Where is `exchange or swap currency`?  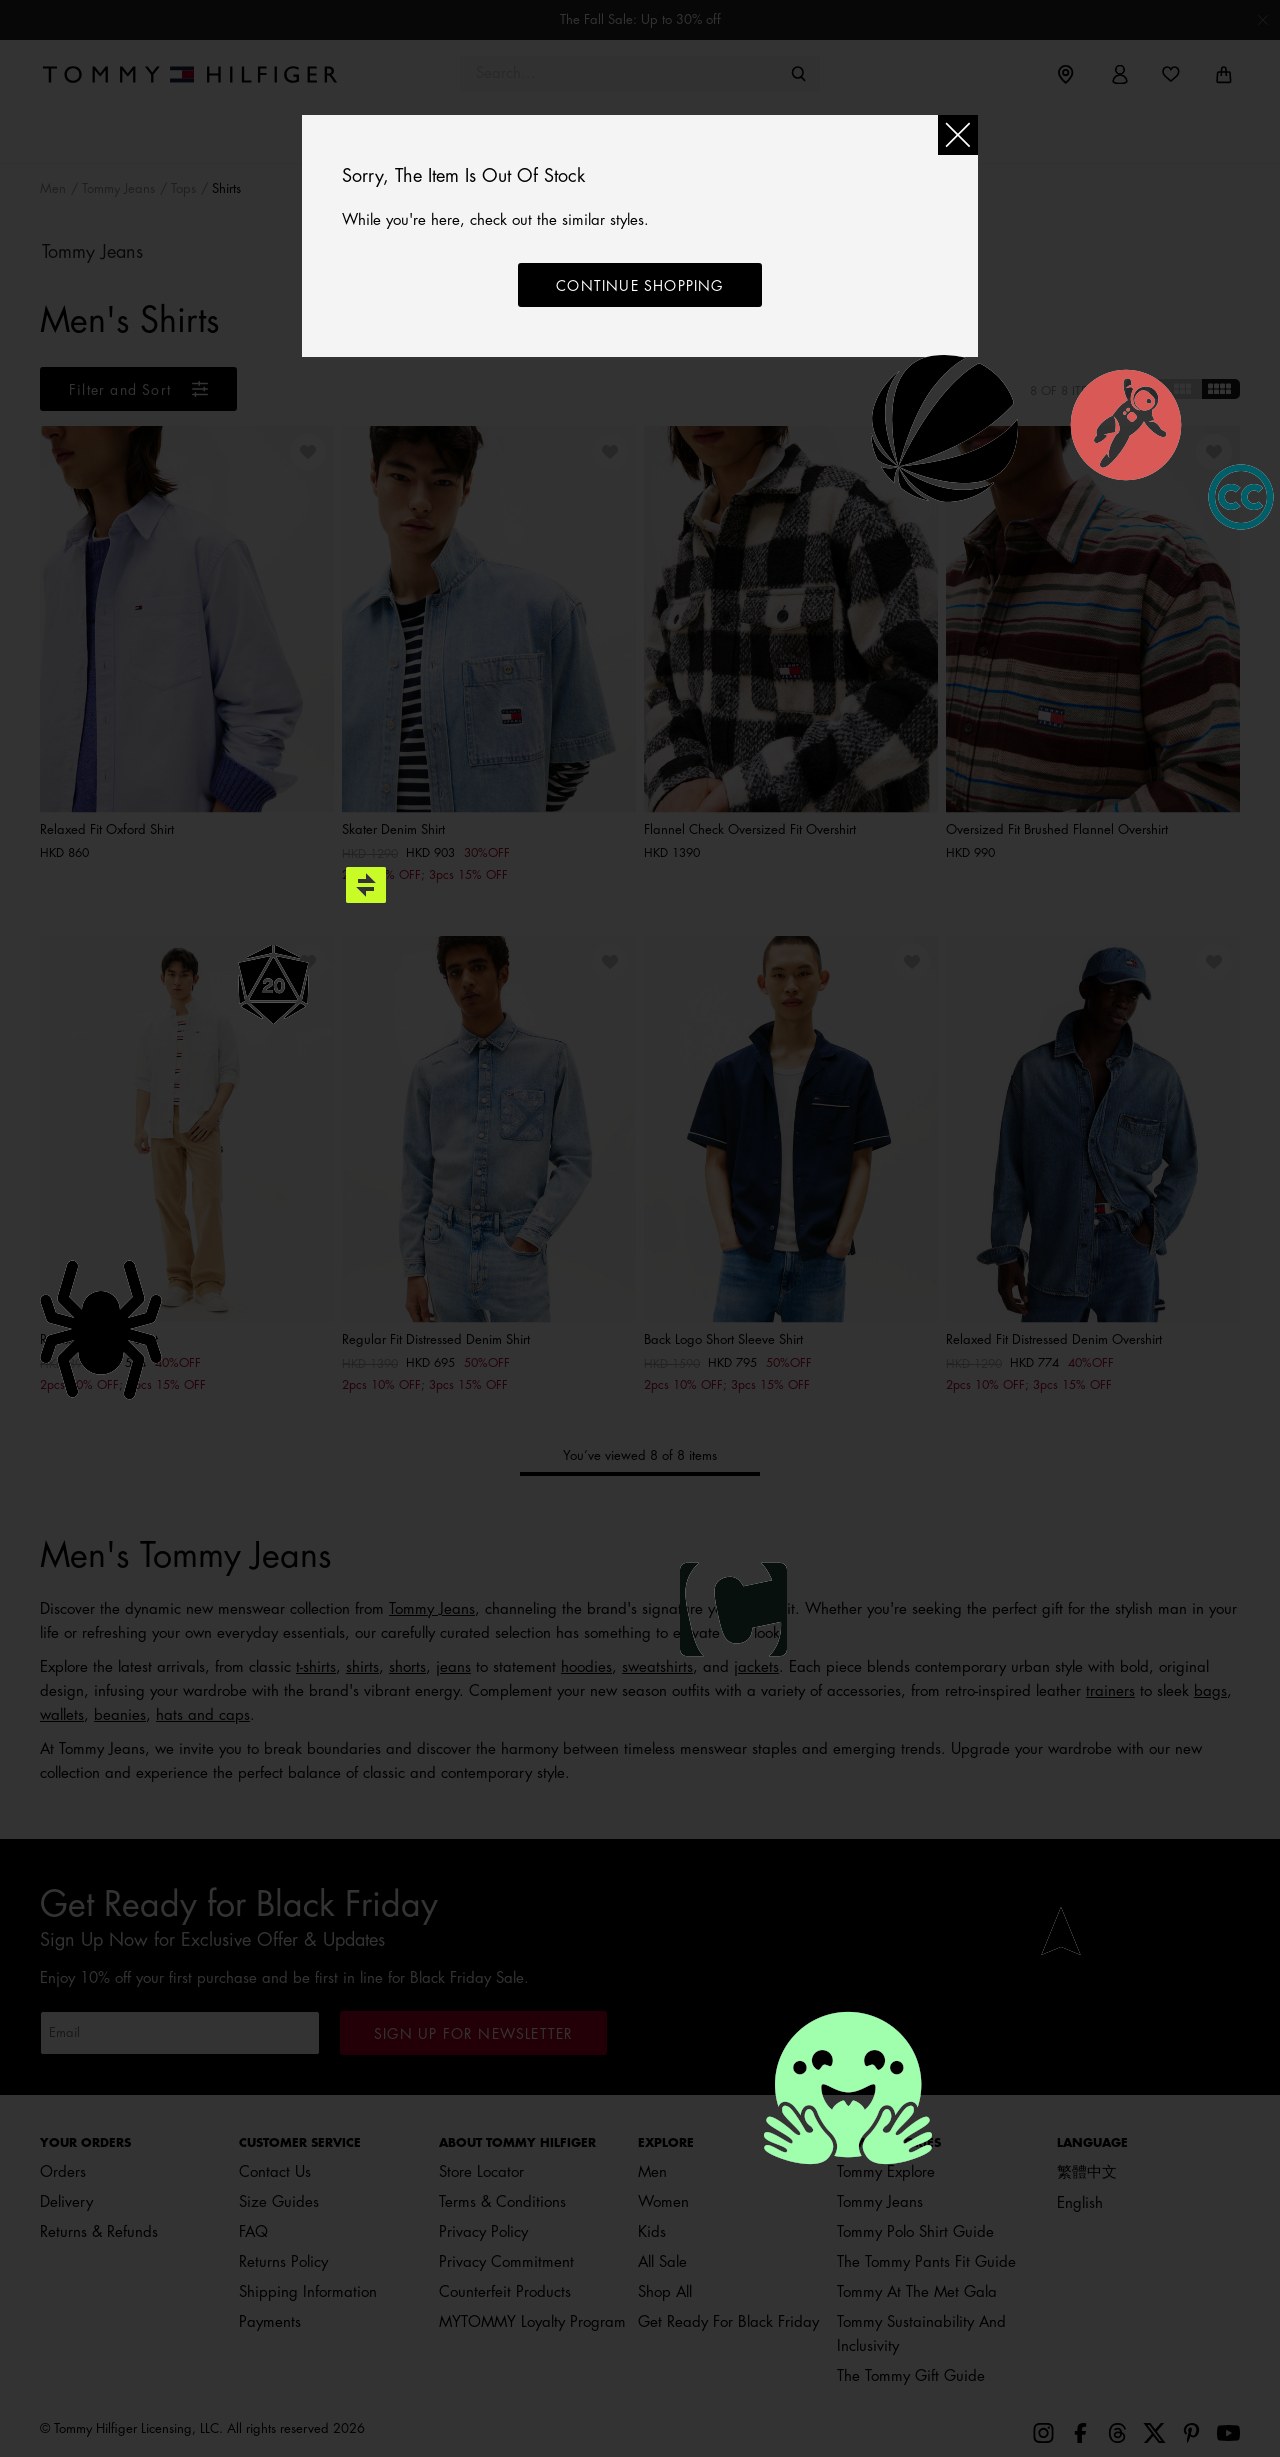 exchange or swap currency is located at coordinates (366, 885).